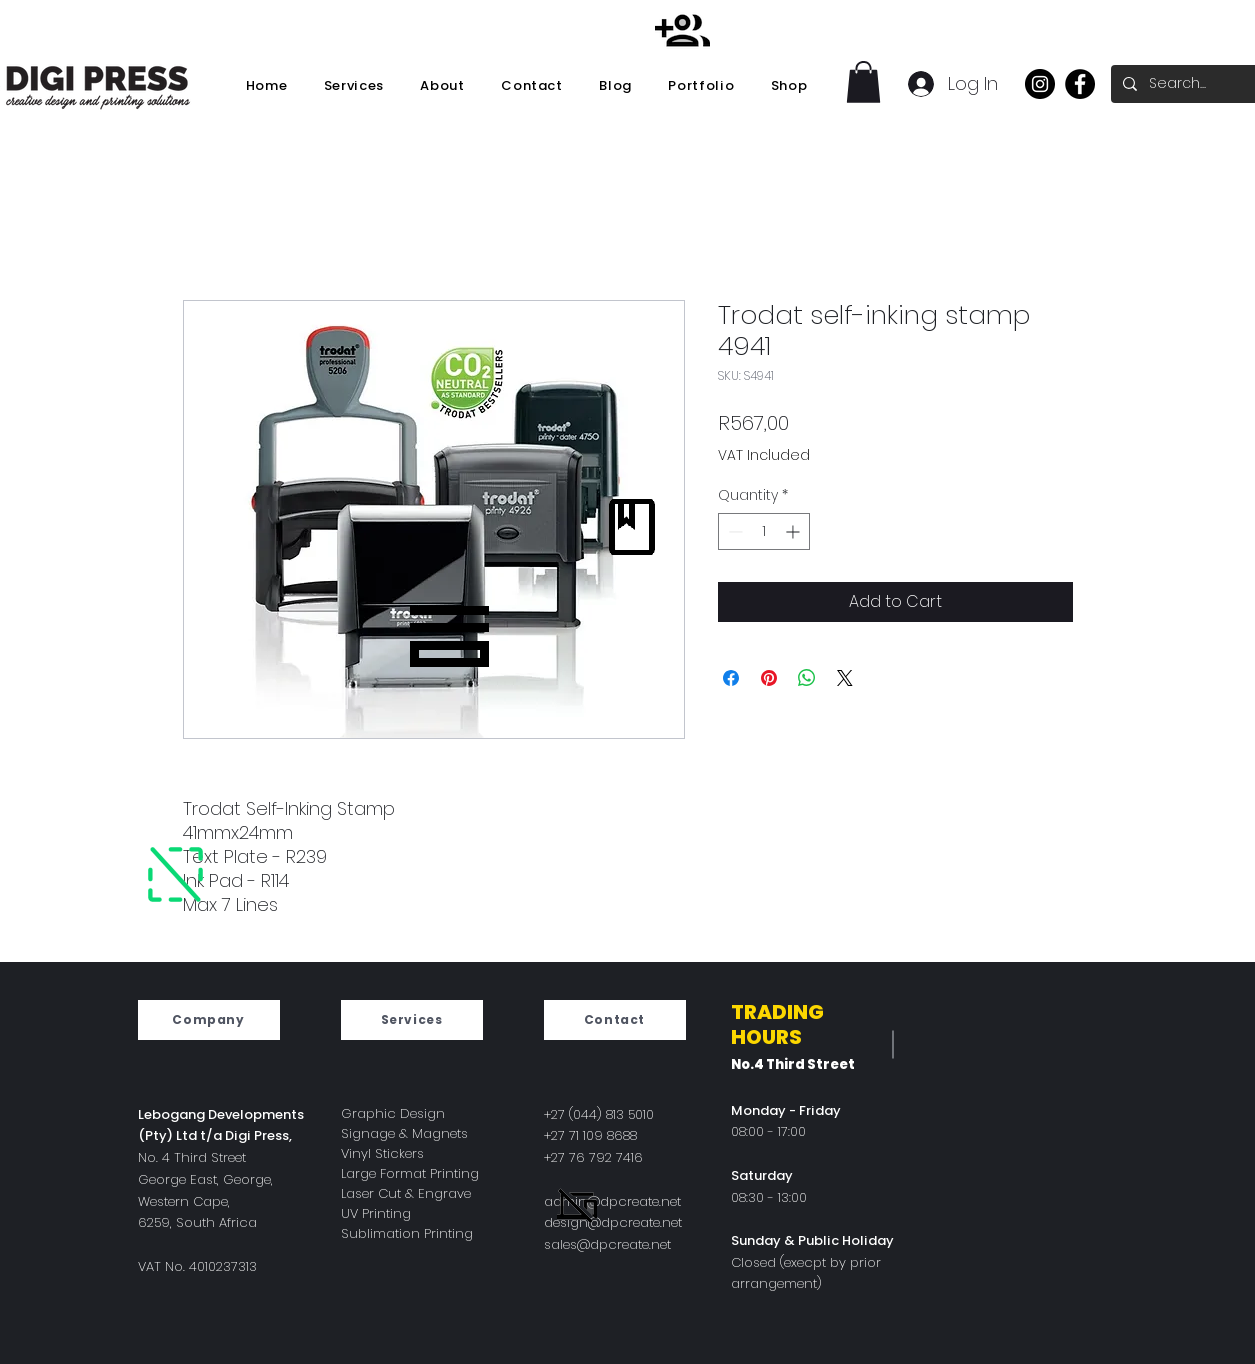 The height and width of the screenshot is (1364, 1255). Describe the element at coordinates (682, 30) in the screenshot. I see `add a new member to a group` at that location.